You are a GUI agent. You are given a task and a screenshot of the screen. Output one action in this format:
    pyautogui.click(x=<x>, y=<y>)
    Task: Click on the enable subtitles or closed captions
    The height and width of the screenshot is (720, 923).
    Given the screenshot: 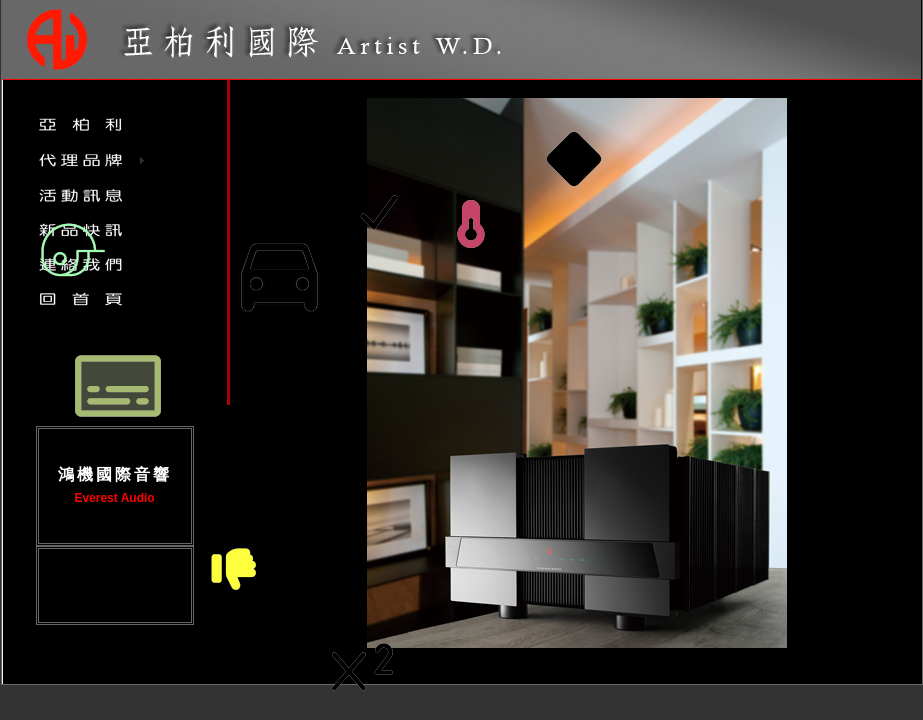 What is the action you would take?
    pyautogui.click(x=118, y=386)
    